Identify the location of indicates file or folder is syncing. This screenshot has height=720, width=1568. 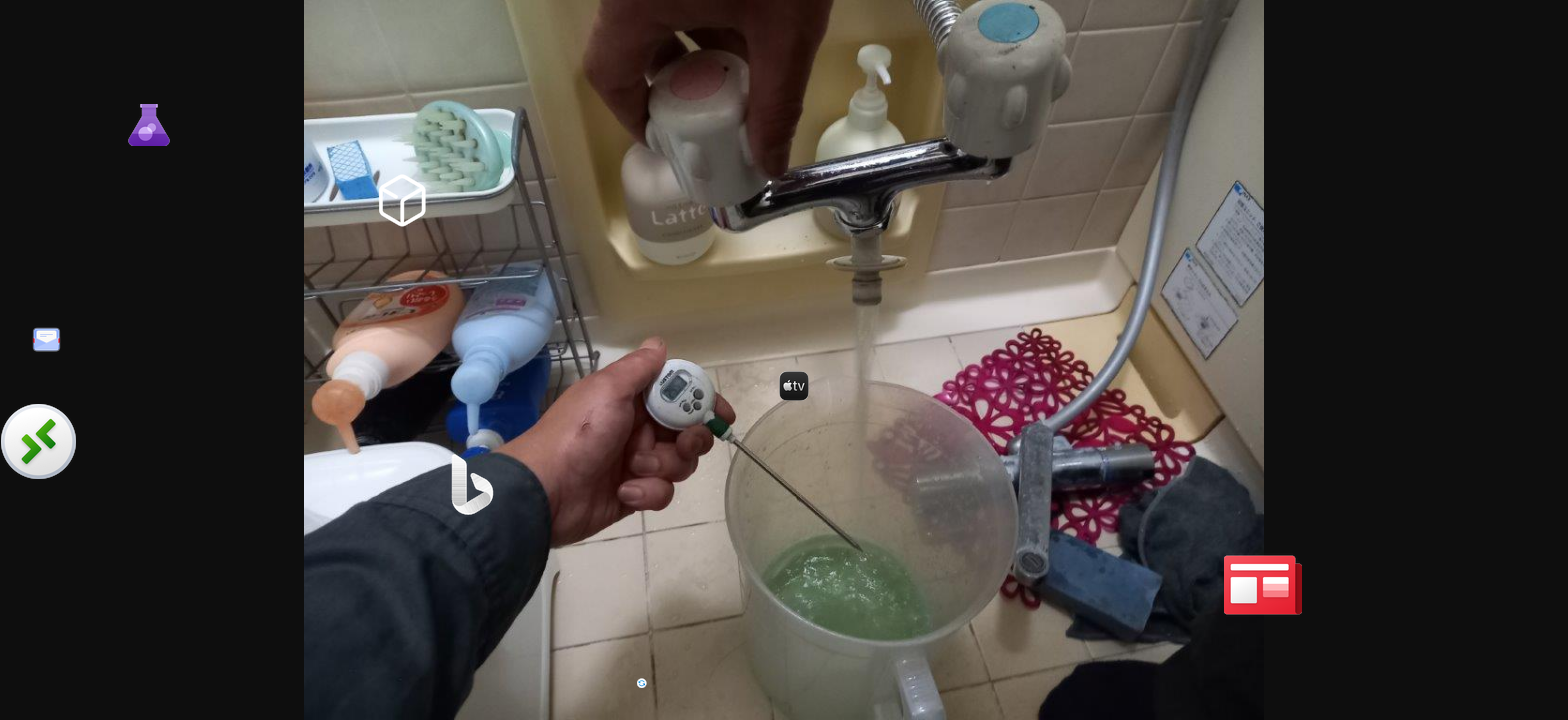
(38, 441).